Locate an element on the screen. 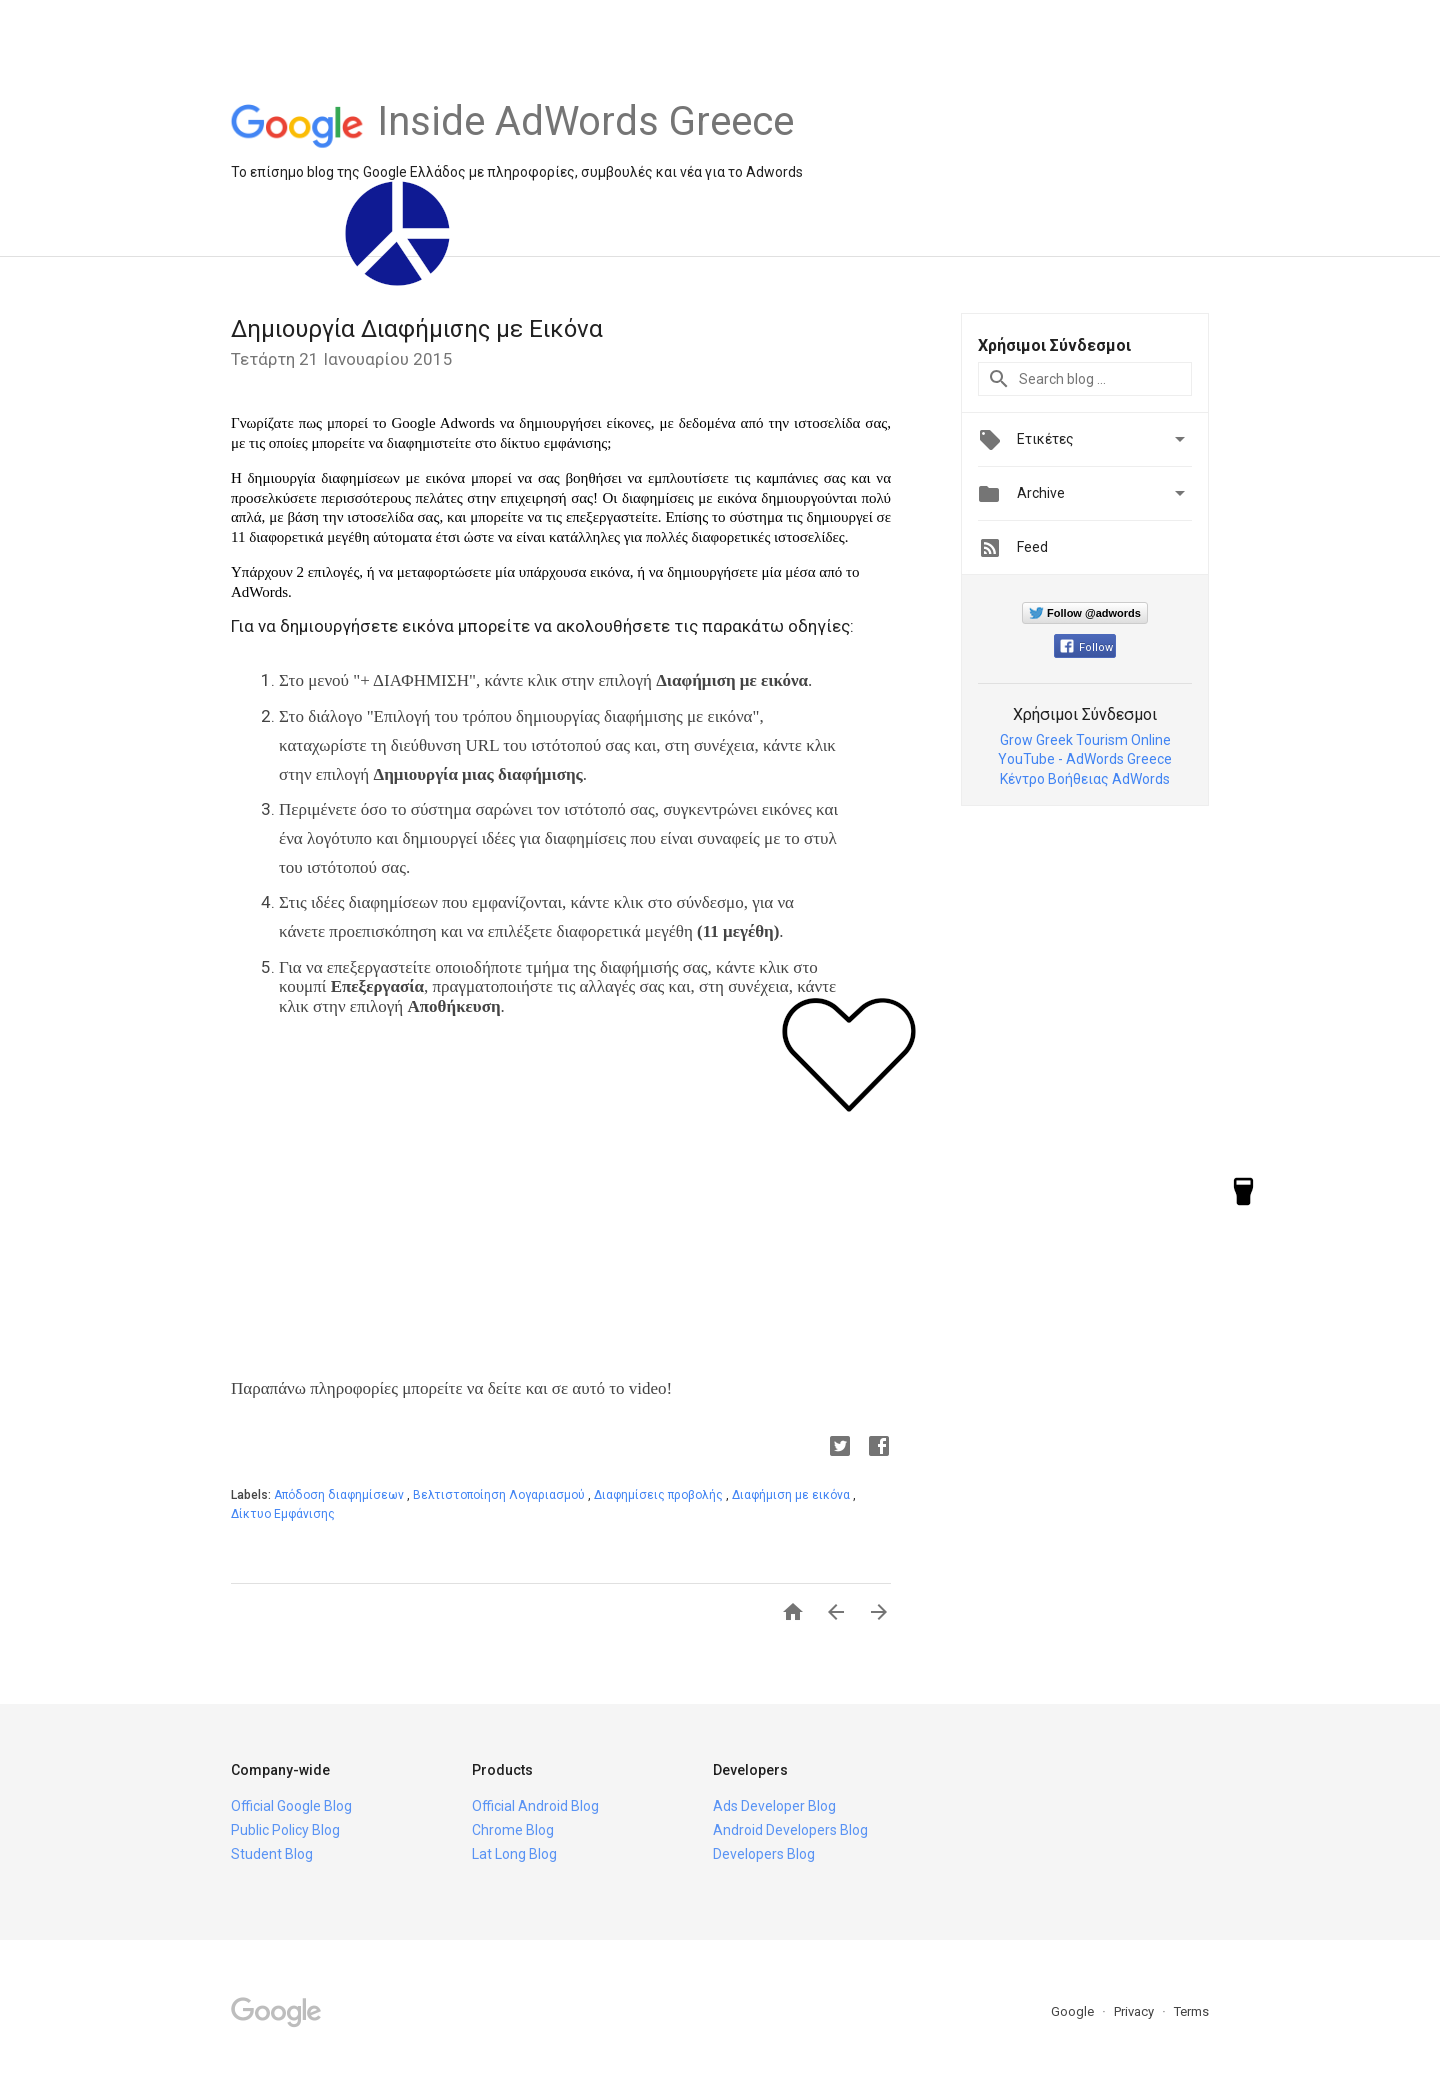 This screenshot has width=1440, height=2084. add to favorites is located at coordinates (849, 1050).